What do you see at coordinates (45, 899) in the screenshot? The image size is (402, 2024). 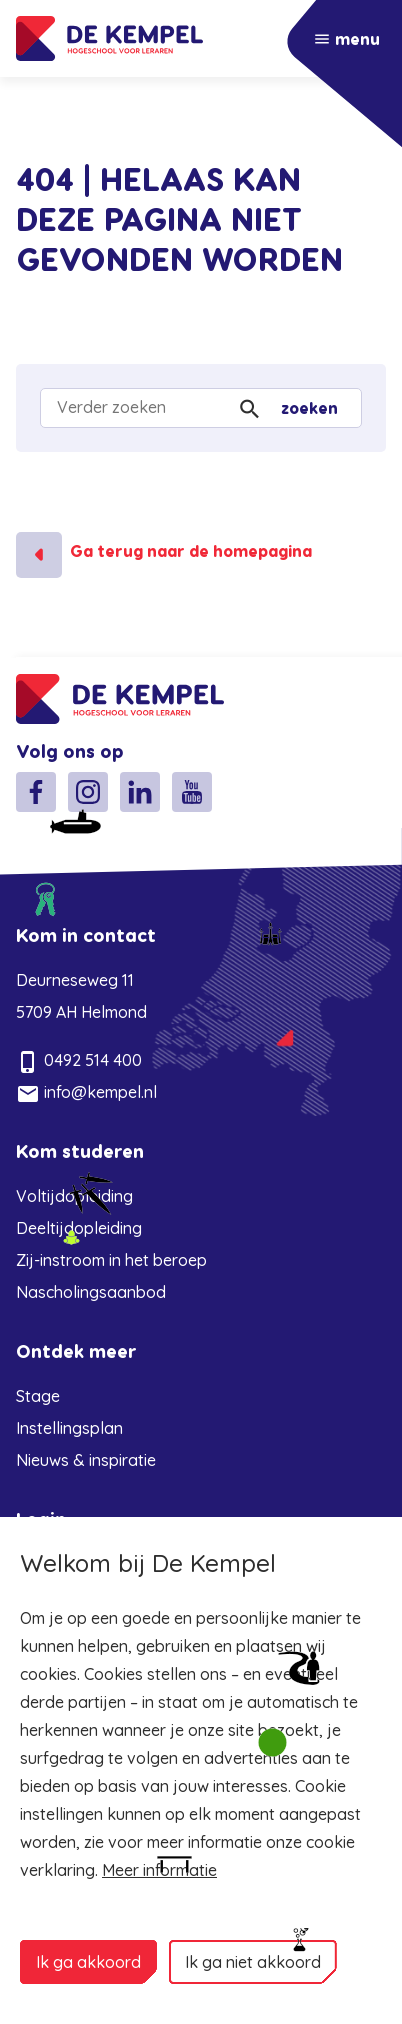 I see `access property or home management settings` at bounding box center [45, 899].